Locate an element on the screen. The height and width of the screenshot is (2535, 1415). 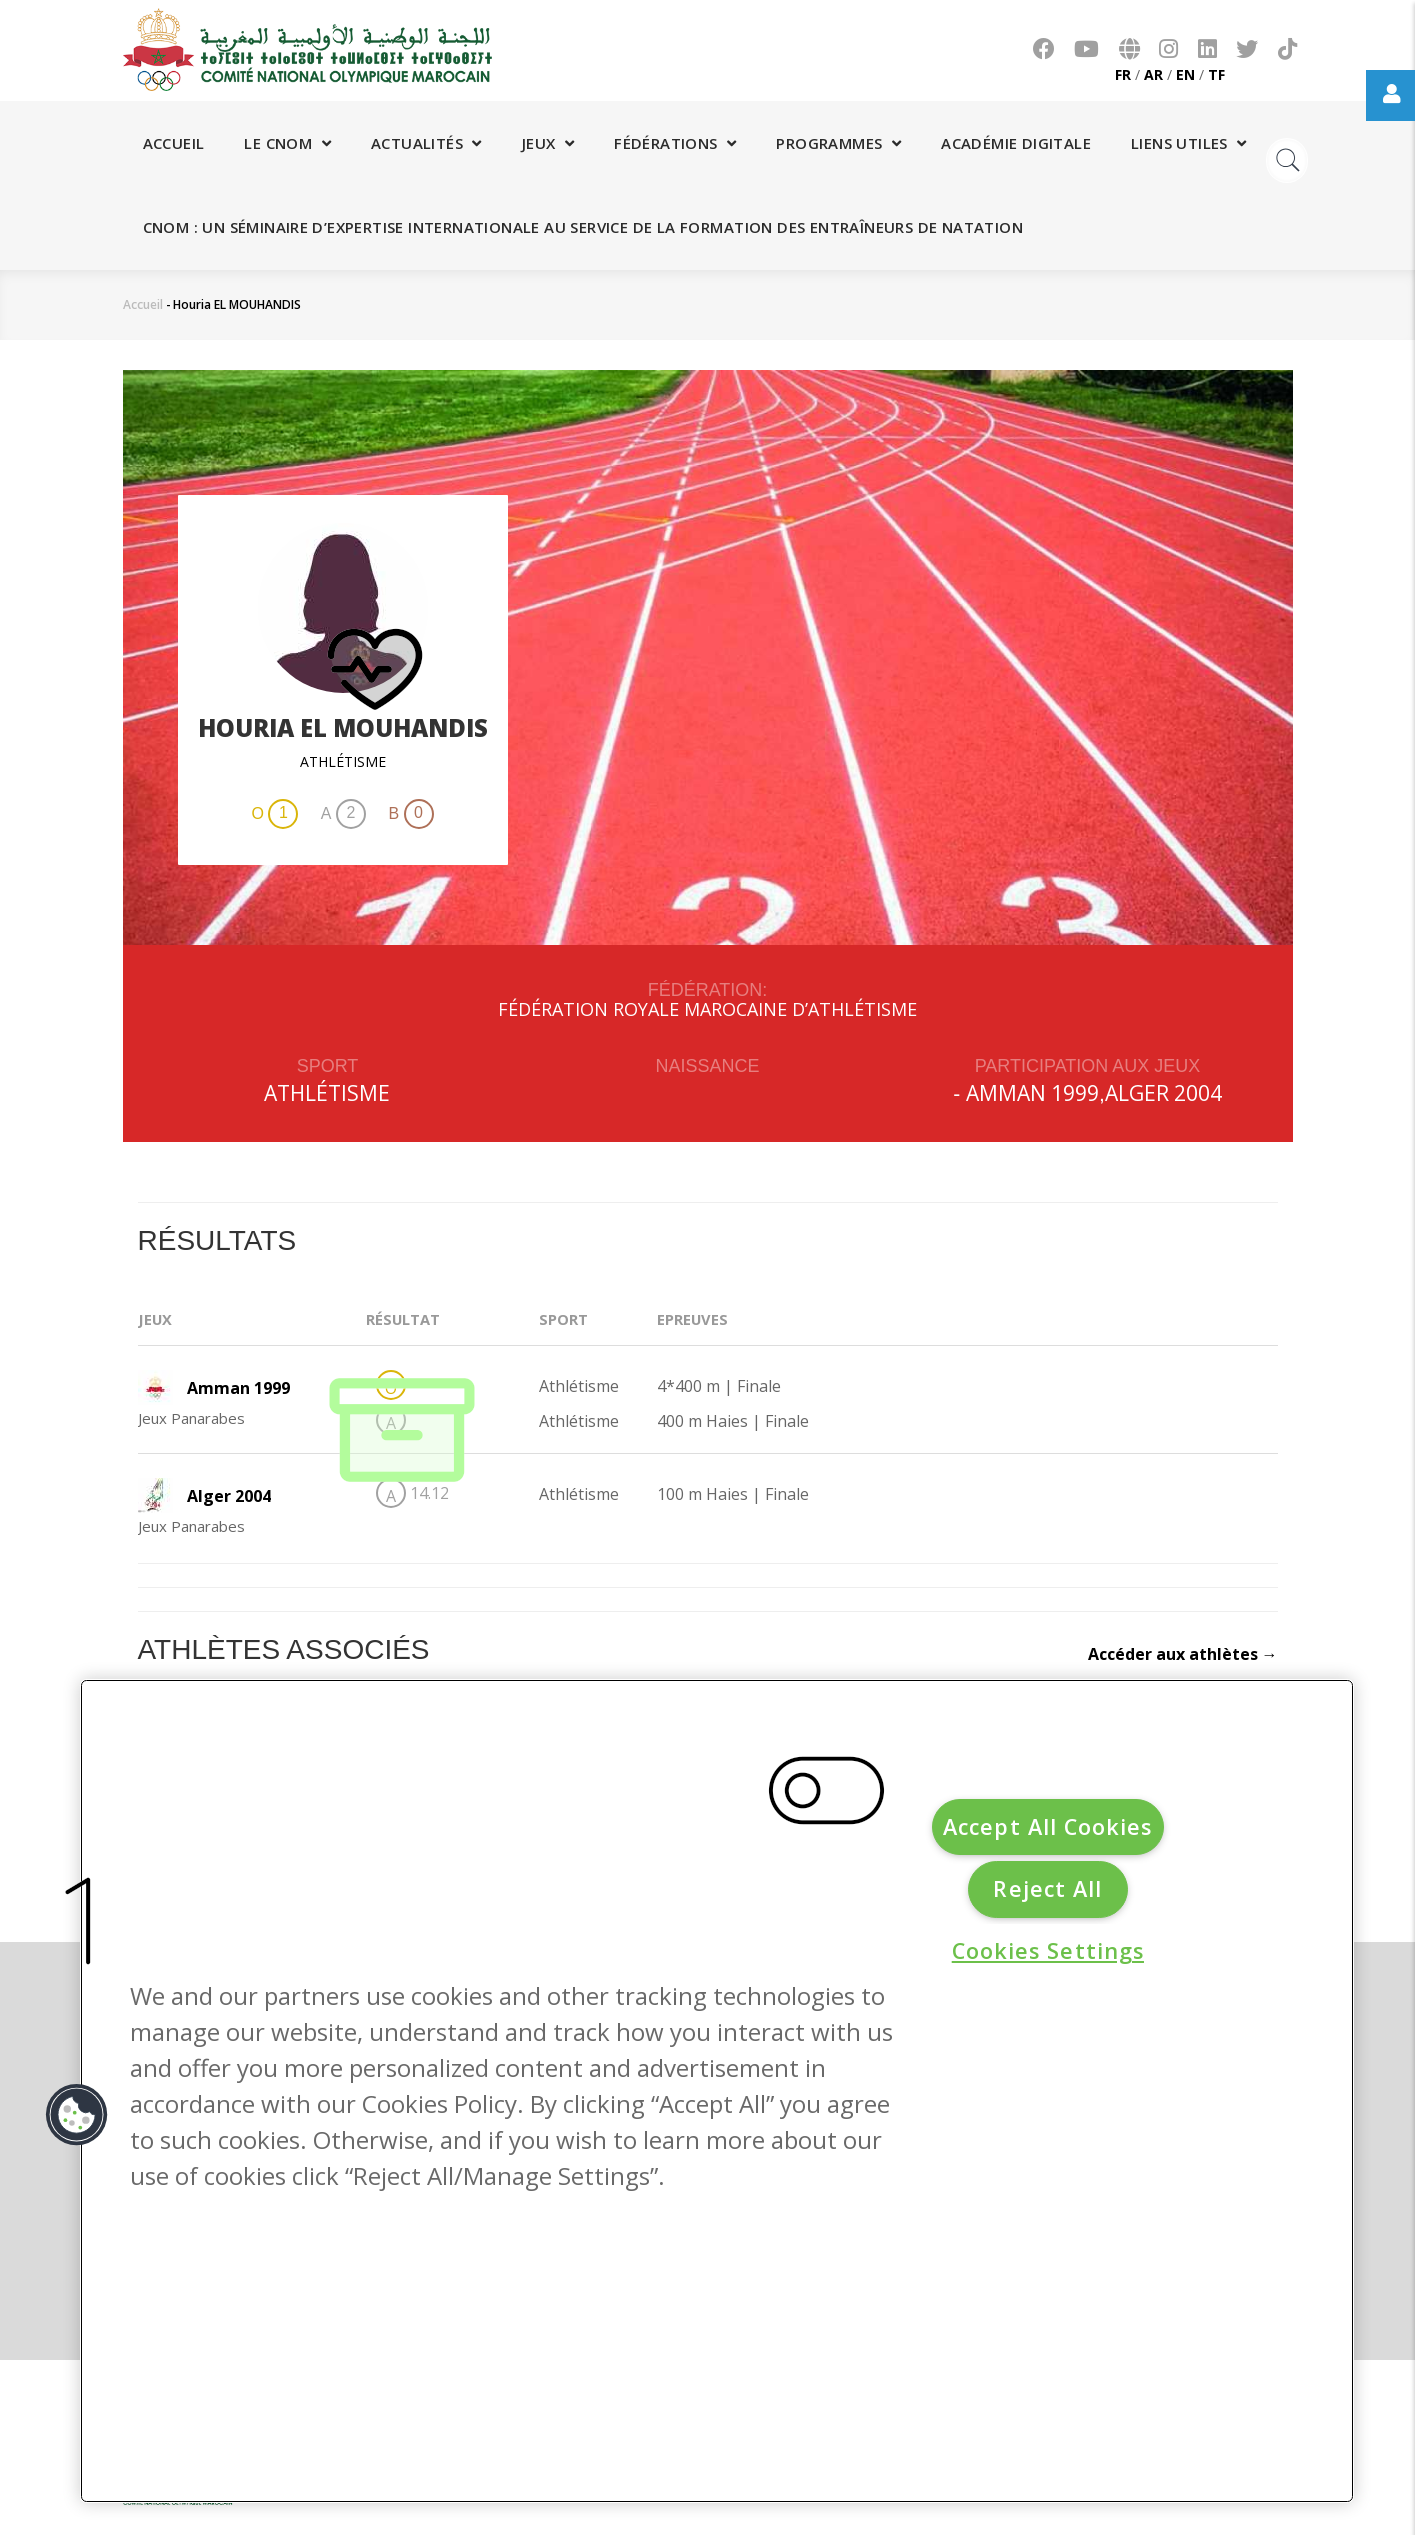
indicates first place or top ranking is located at coordinates (84, 1921).